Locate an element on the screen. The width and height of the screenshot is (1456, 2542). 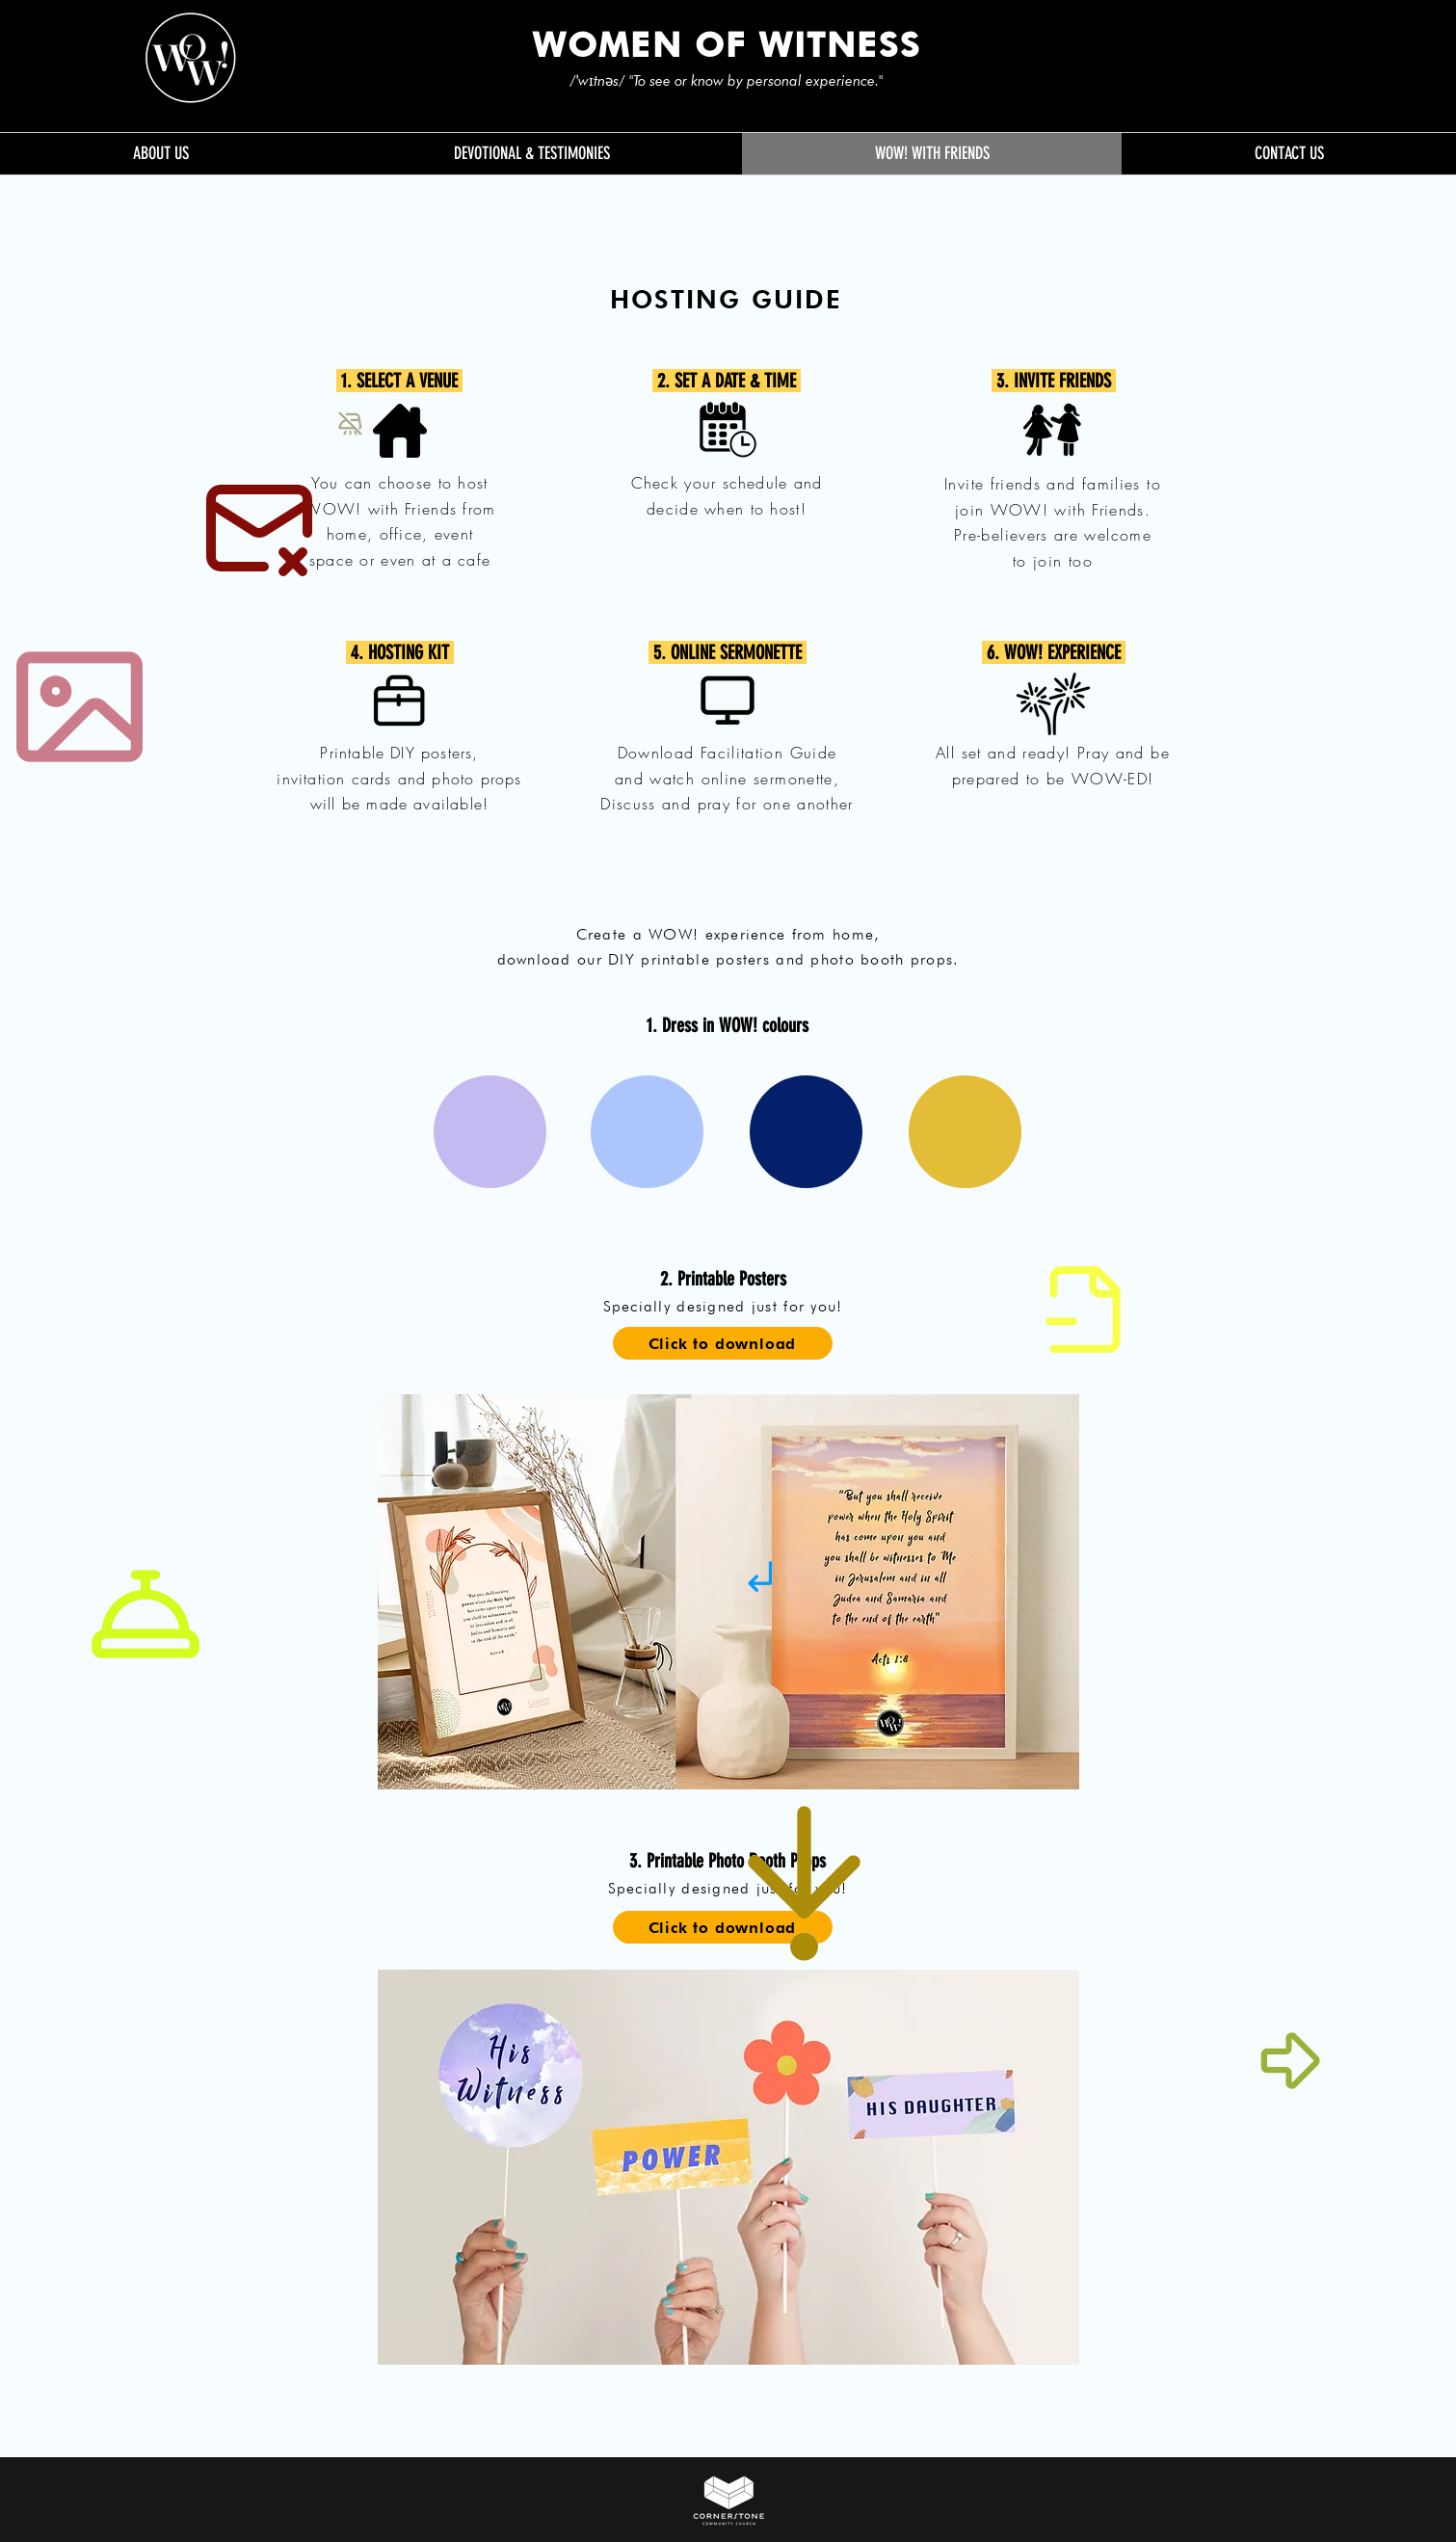
request concierge or front desk assistance is located at coordinates (146, 1614).